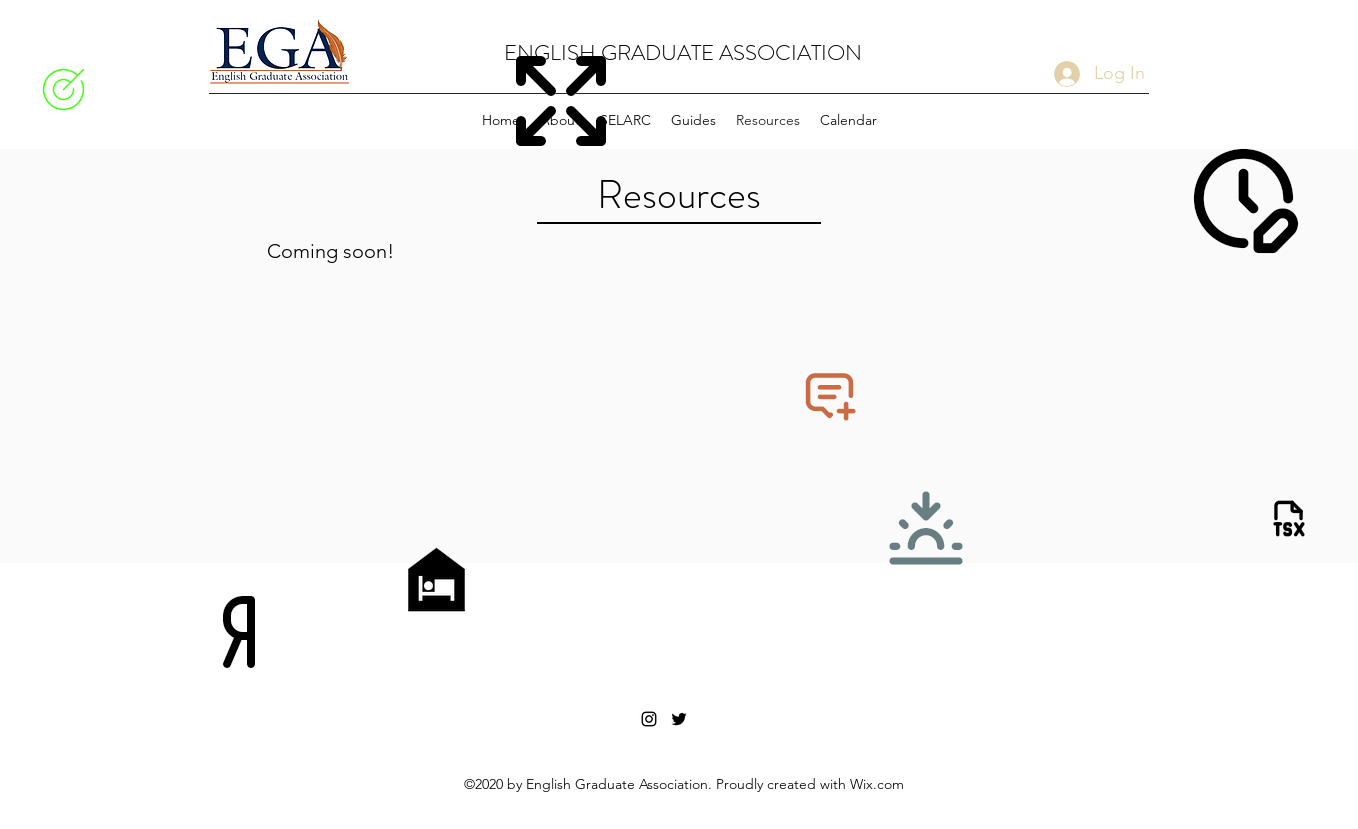 The height and width of the screenshot is (829, 1358). Describe the element at coordinates (63, 89) in the screenshot. I see `set a goal or target` at that location.